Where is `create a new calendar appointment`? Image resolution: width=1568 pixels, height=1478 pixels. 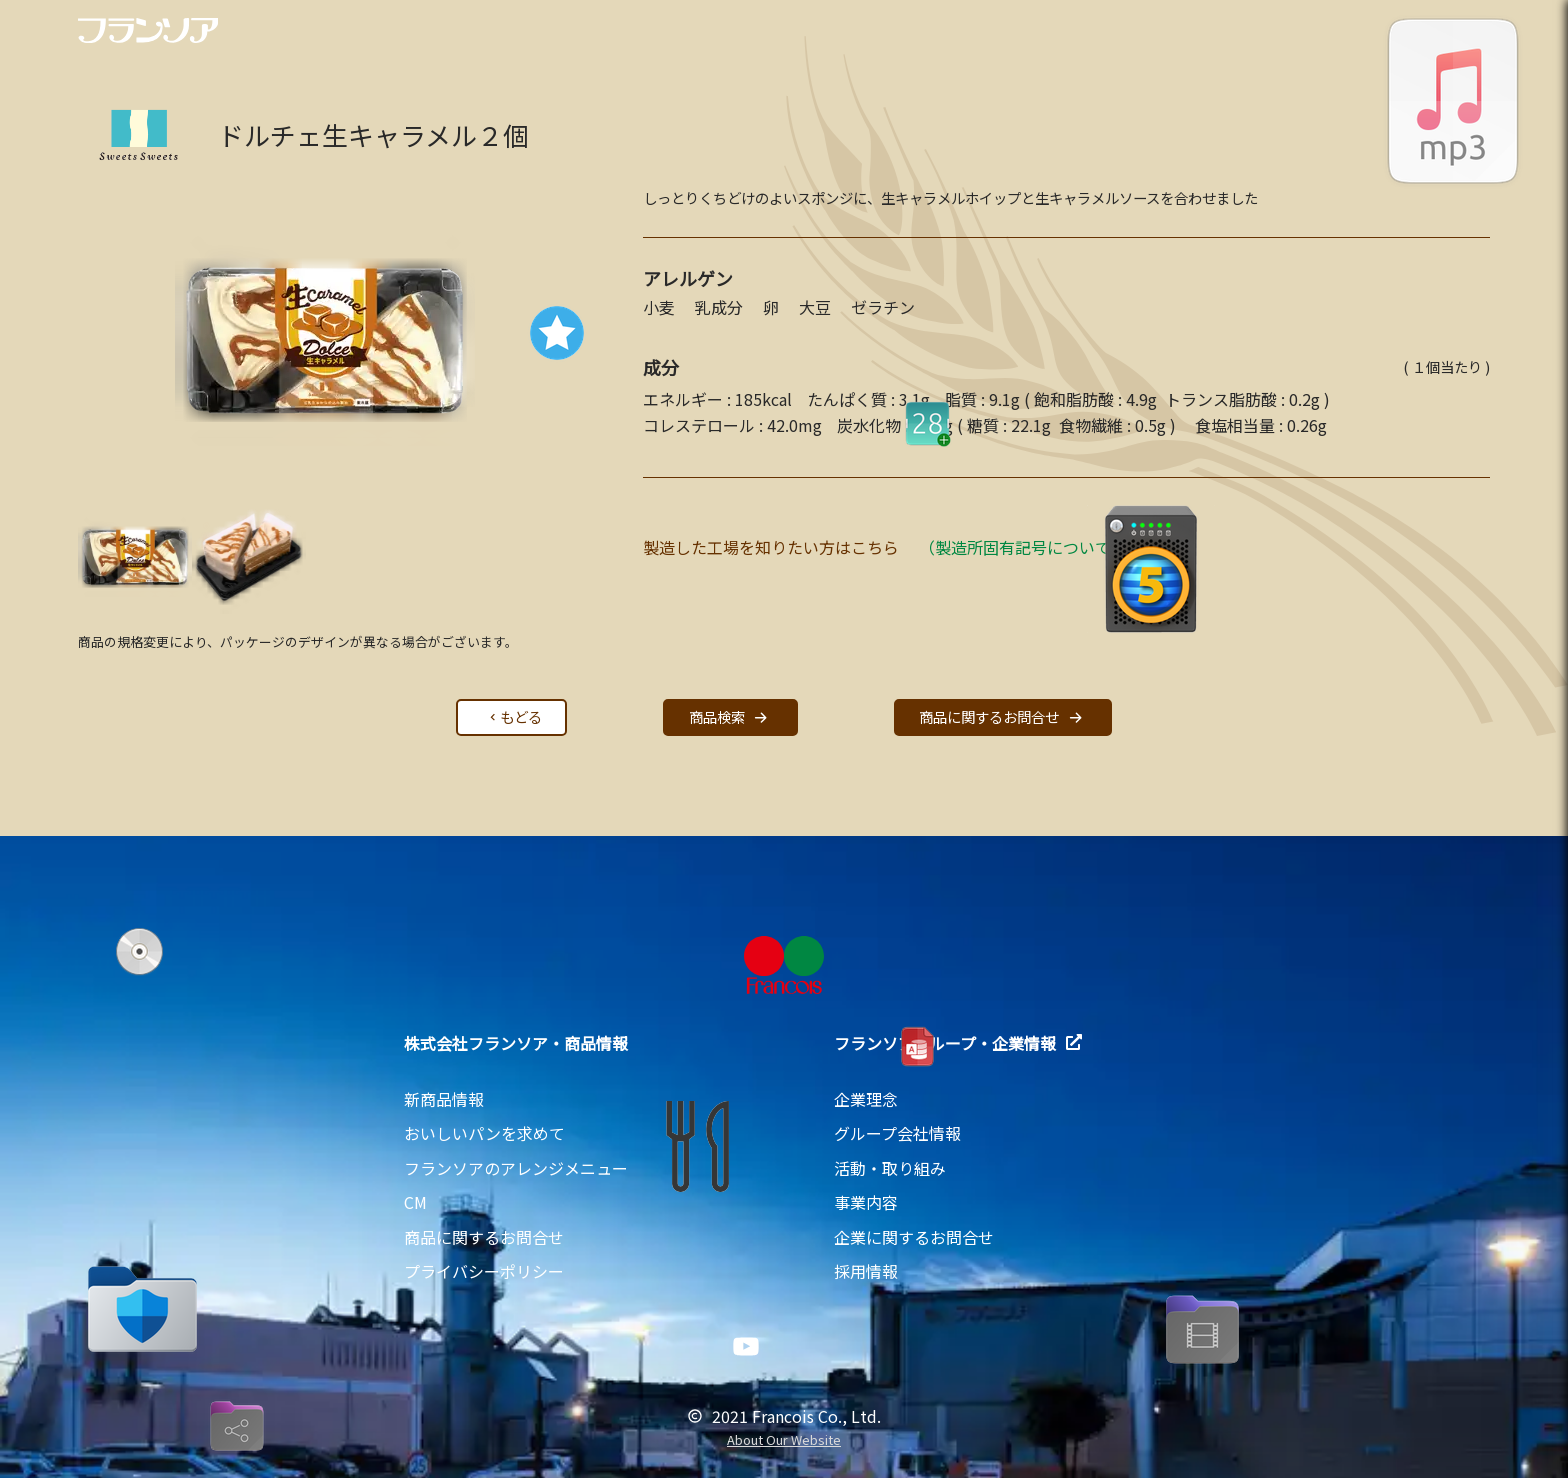
create a new calendar appointment is located at coordinates (927, 423).